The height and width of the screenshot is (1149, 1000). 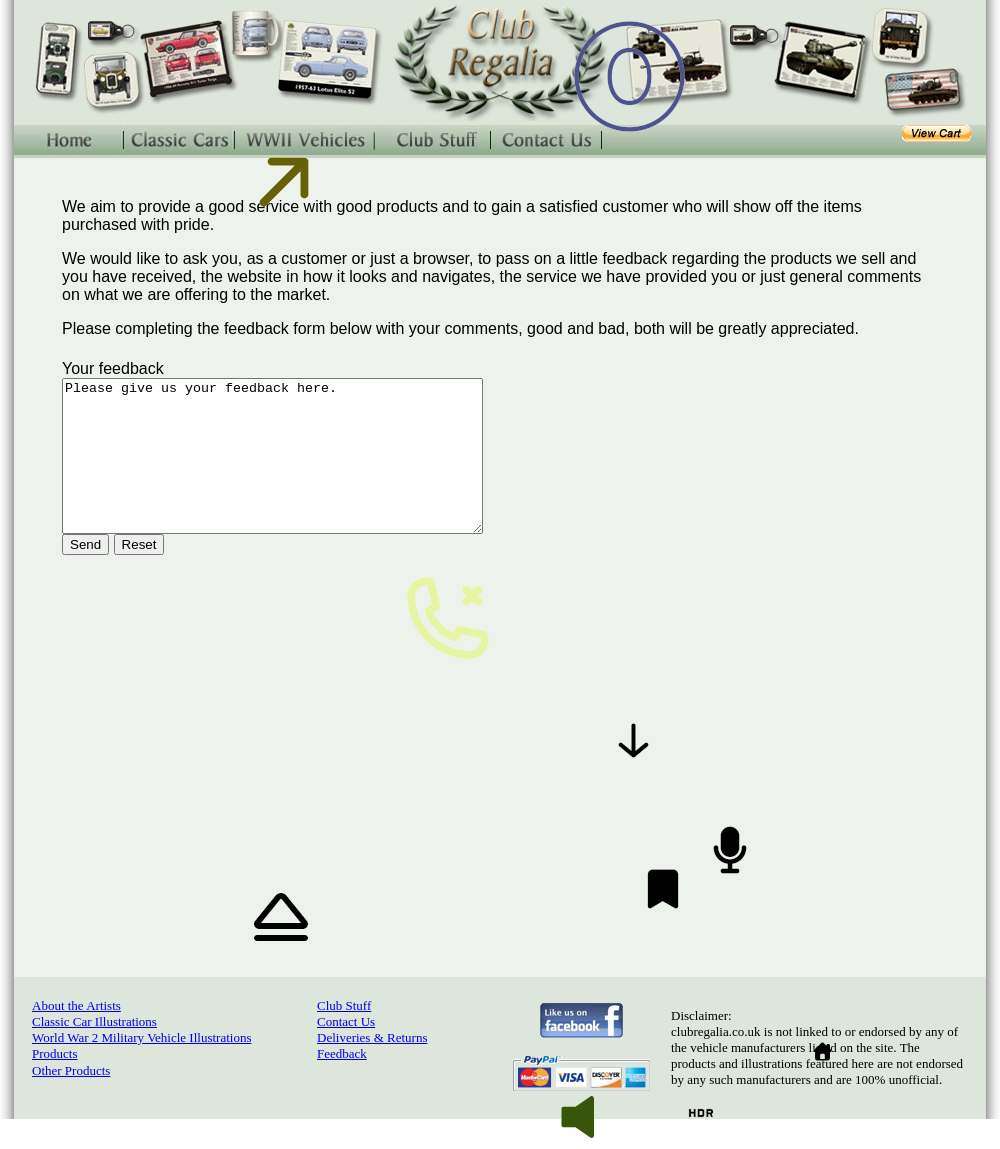 I want to click on eject media or disc, so click(x=281, y=920).